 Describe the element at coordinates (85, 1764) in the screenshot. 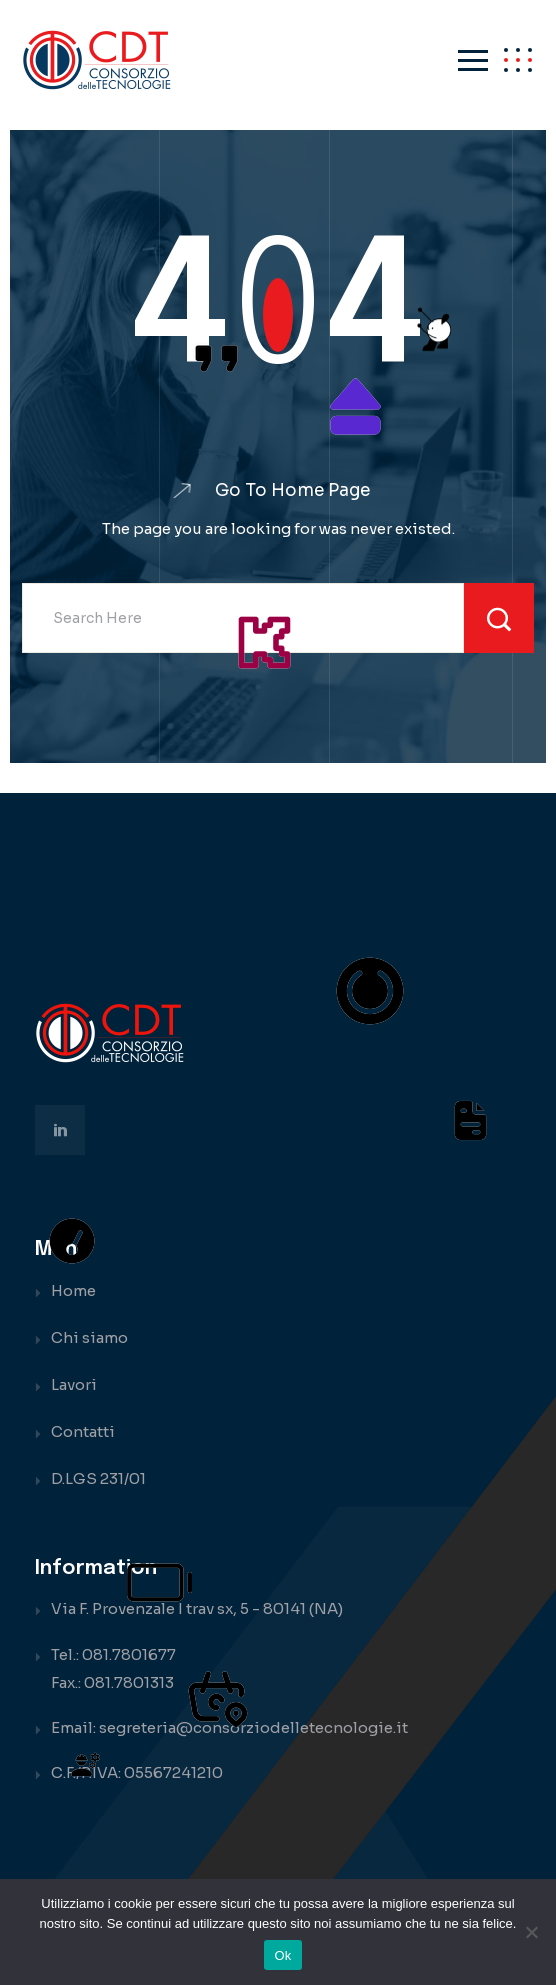

I see `access engineering or technical settings` at that location.